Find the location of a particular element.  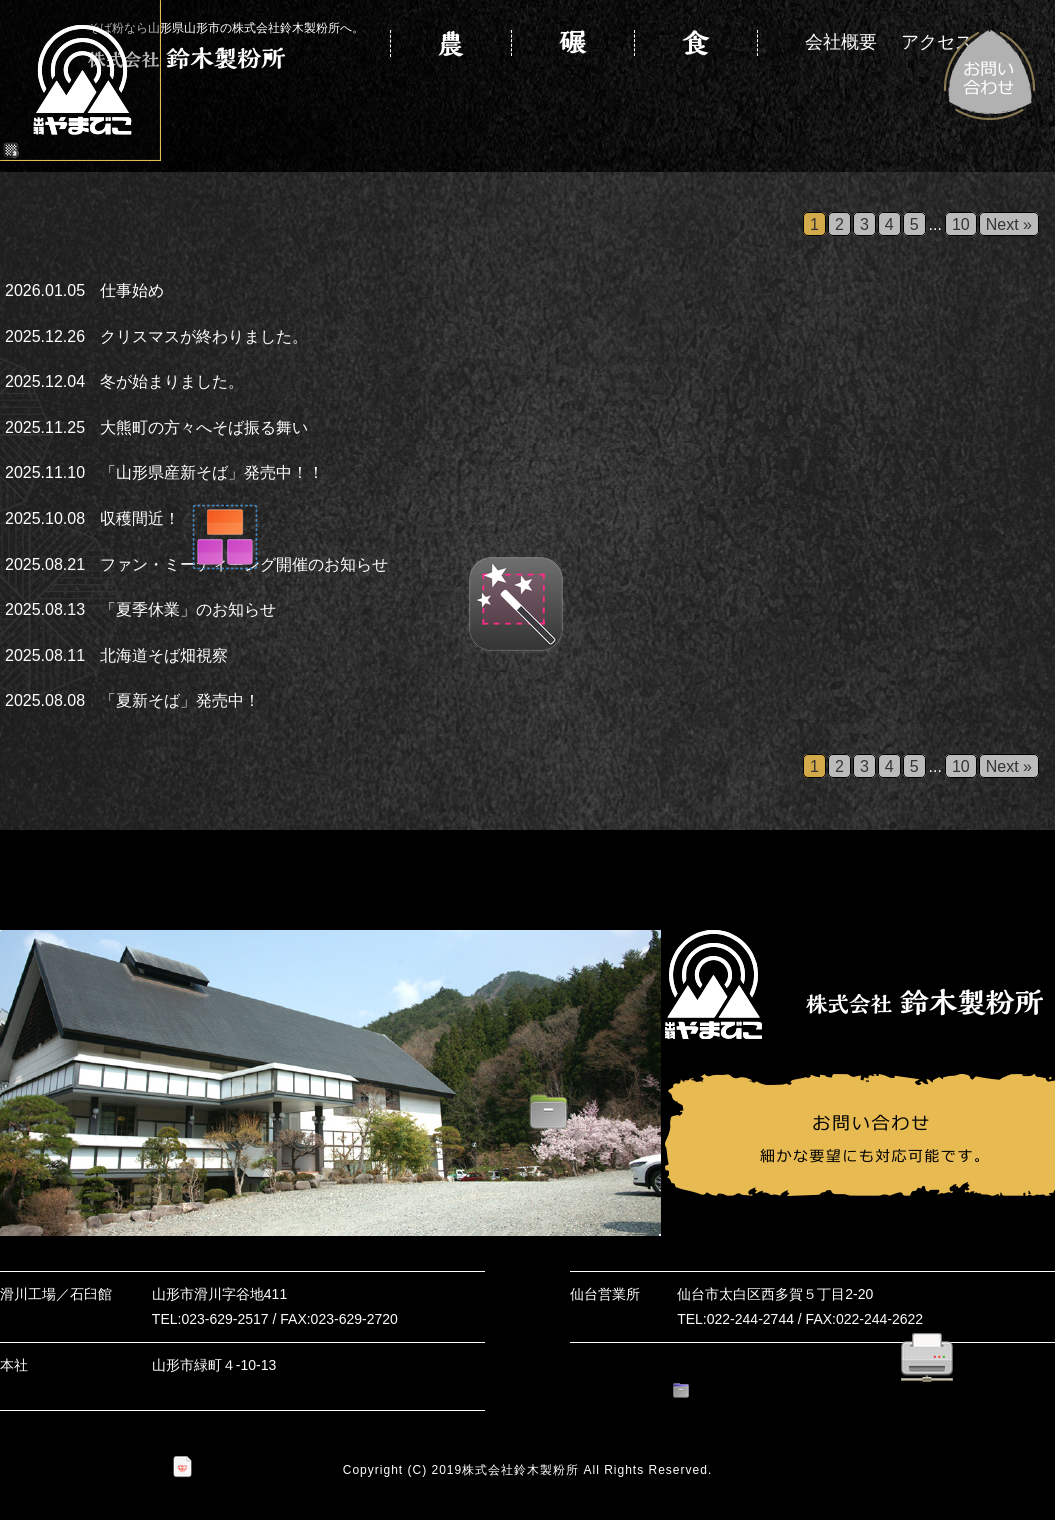

connect to a network printer is located at coordinates (927, 1358).